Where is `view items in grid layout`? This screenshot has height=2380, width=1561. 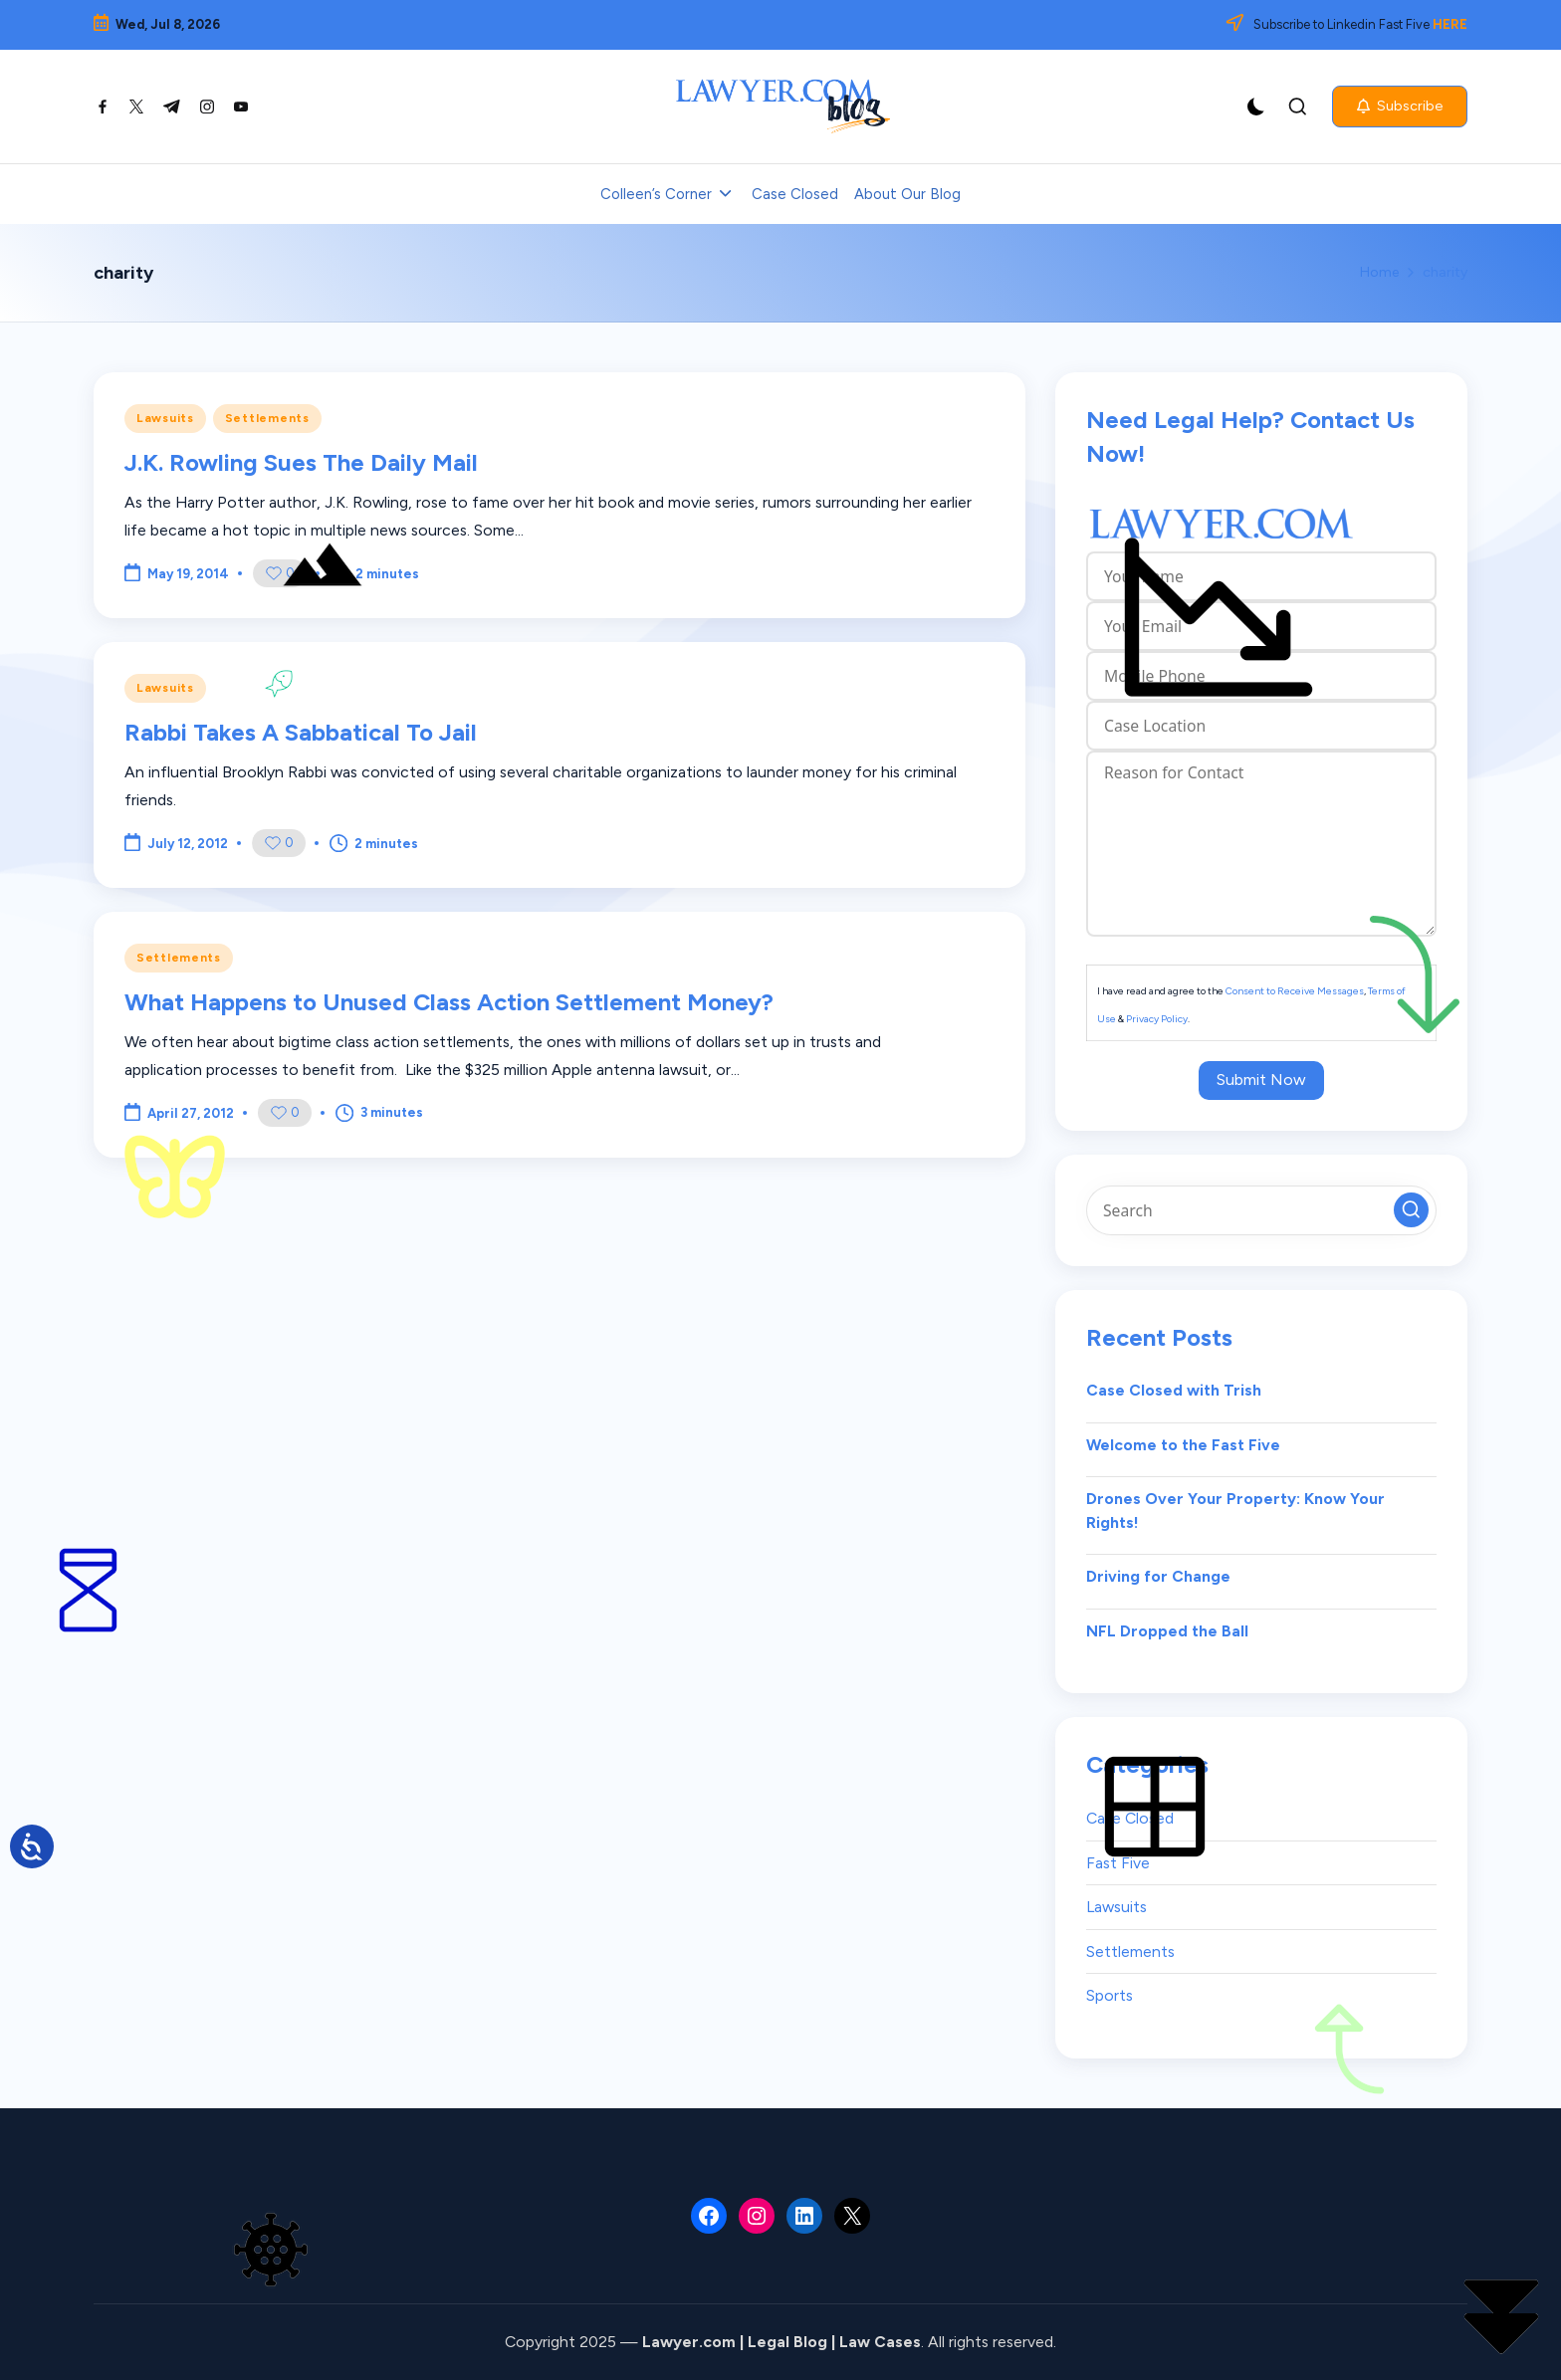 view items in grid layout is located at coordinates (1155, 1807).